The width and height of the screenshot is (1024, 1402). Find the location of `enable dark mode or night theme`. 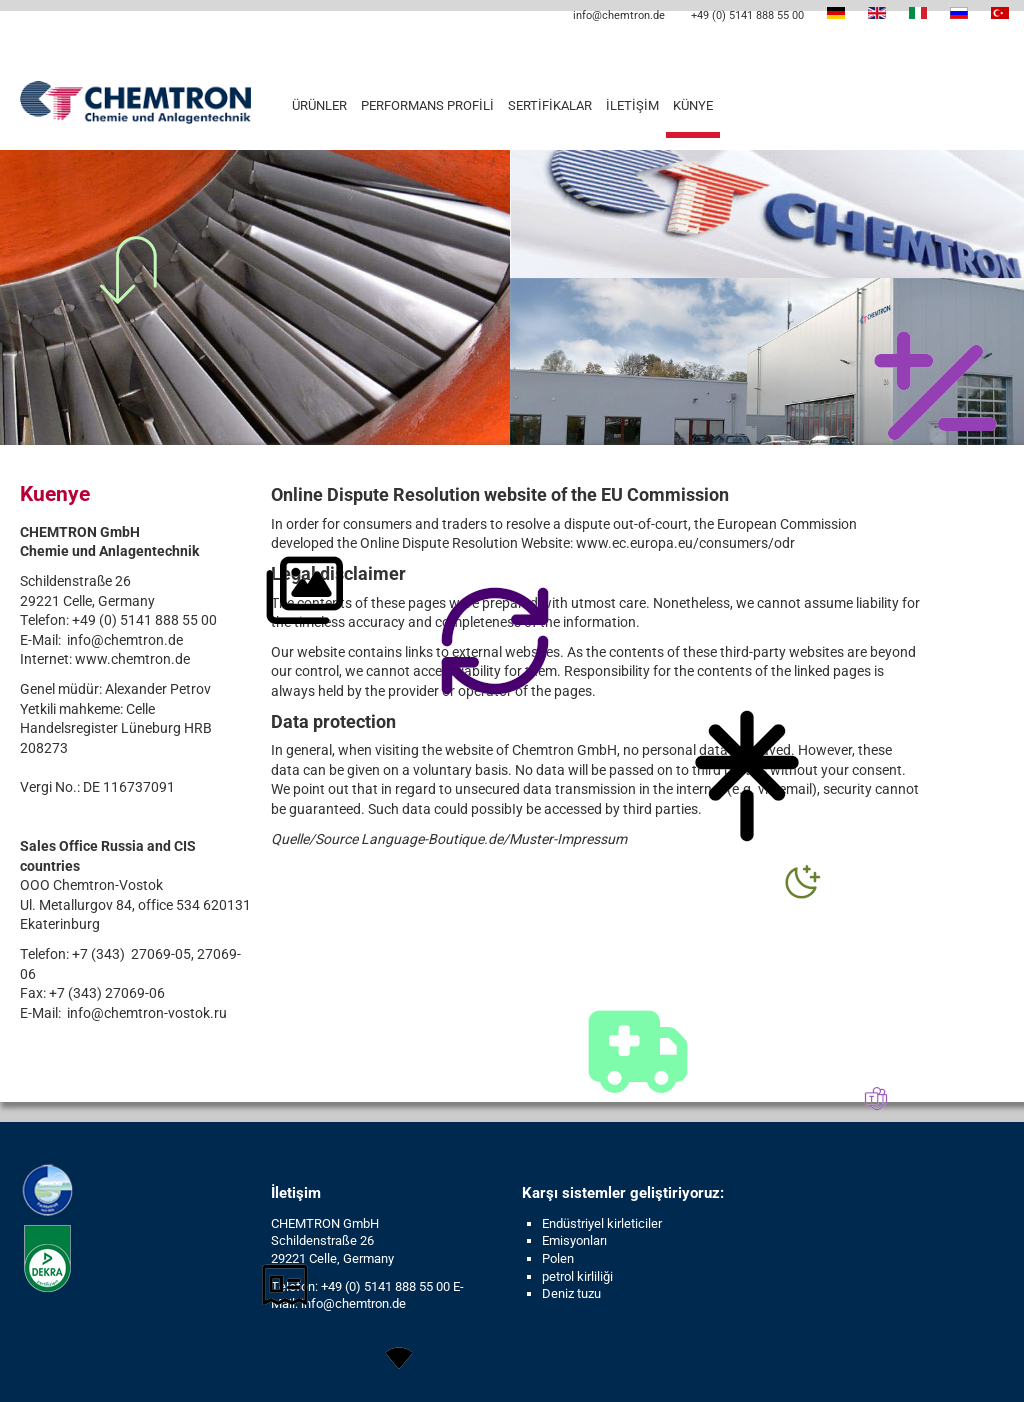

enable dark mode or night theme is located at coordinates (801, 882).